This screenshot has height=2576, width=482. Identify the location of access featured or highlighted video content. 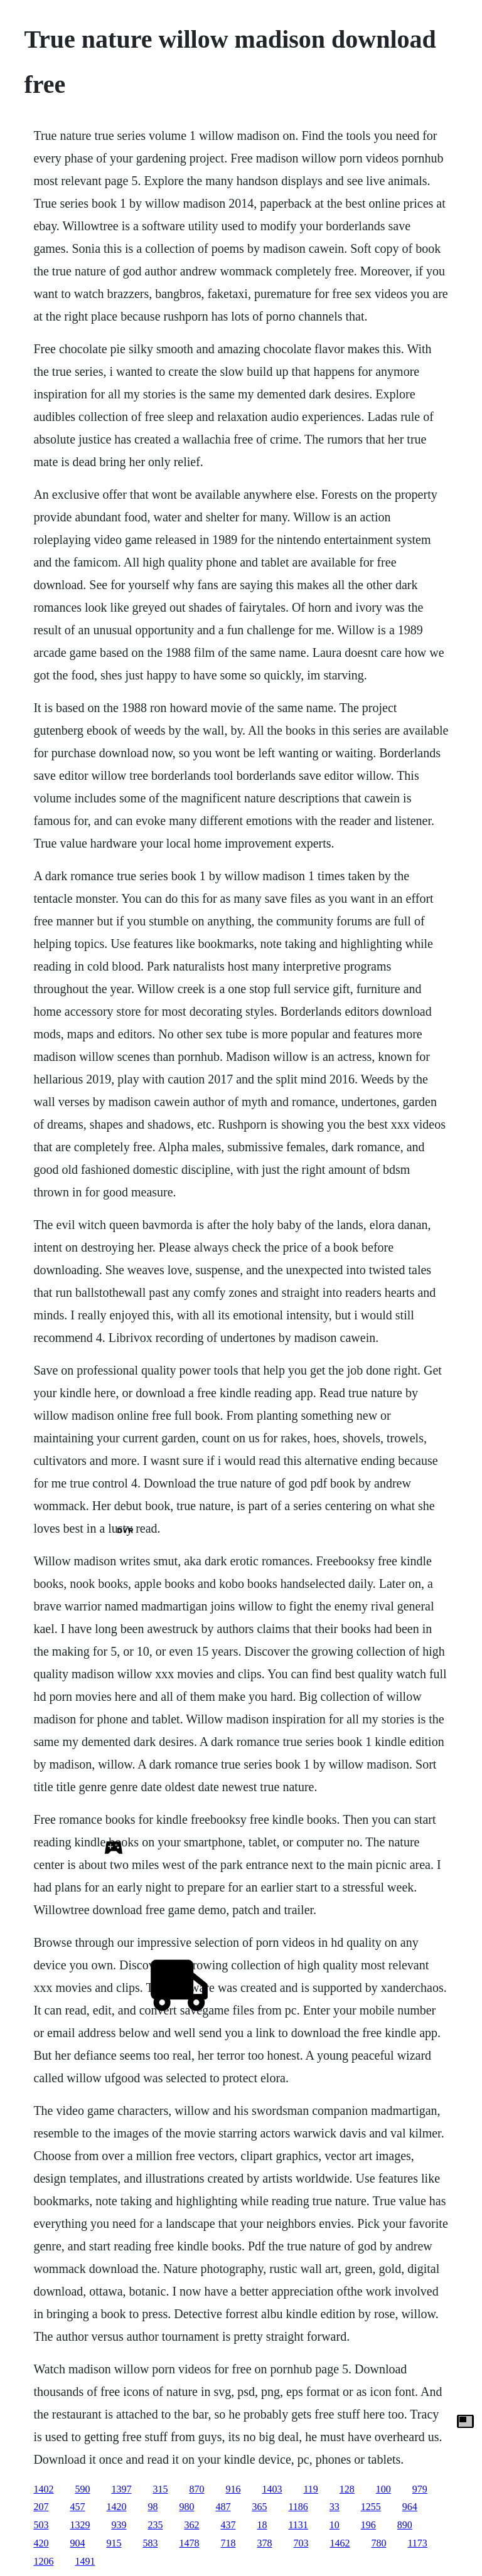
(465, 2421).